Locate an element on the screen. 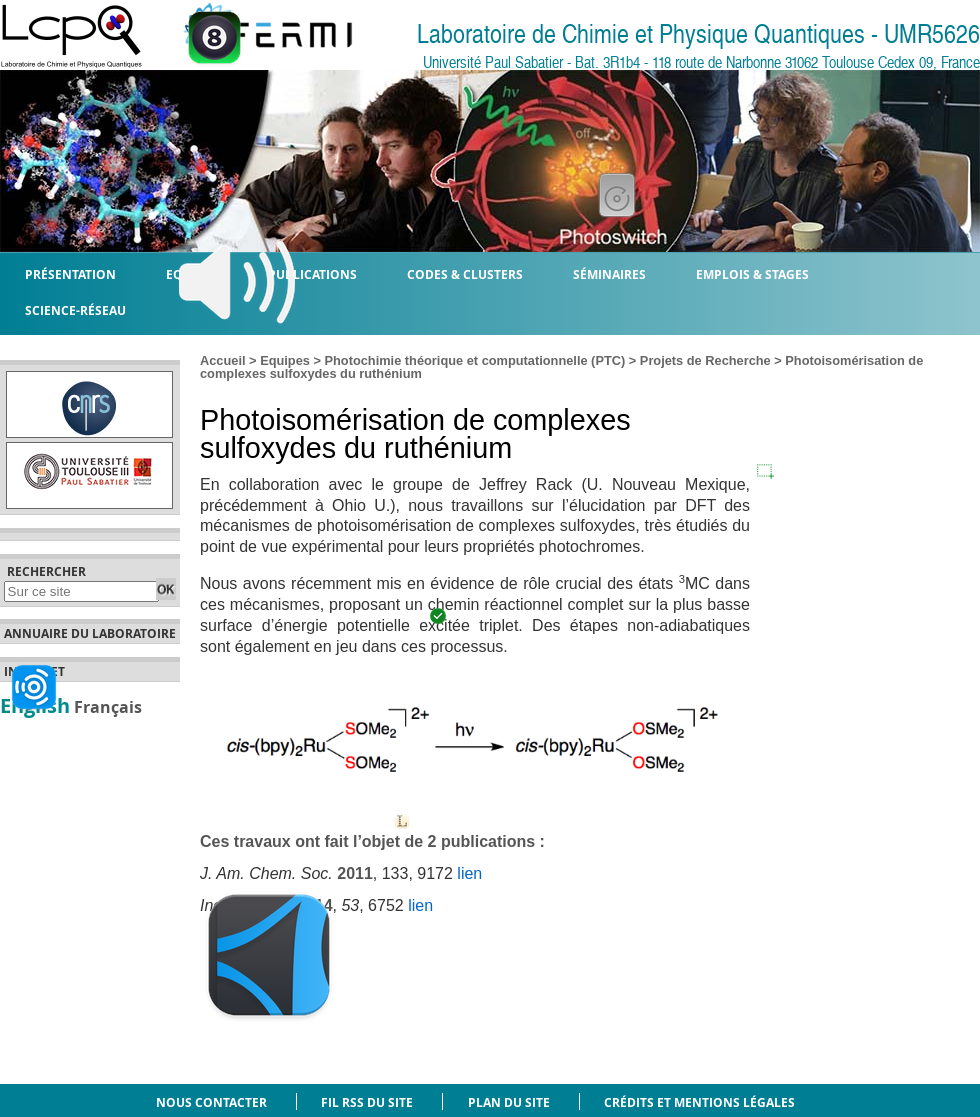 This screenshot has width=980, height=1117. access hard drive storage is located at coordinates (617, 195).